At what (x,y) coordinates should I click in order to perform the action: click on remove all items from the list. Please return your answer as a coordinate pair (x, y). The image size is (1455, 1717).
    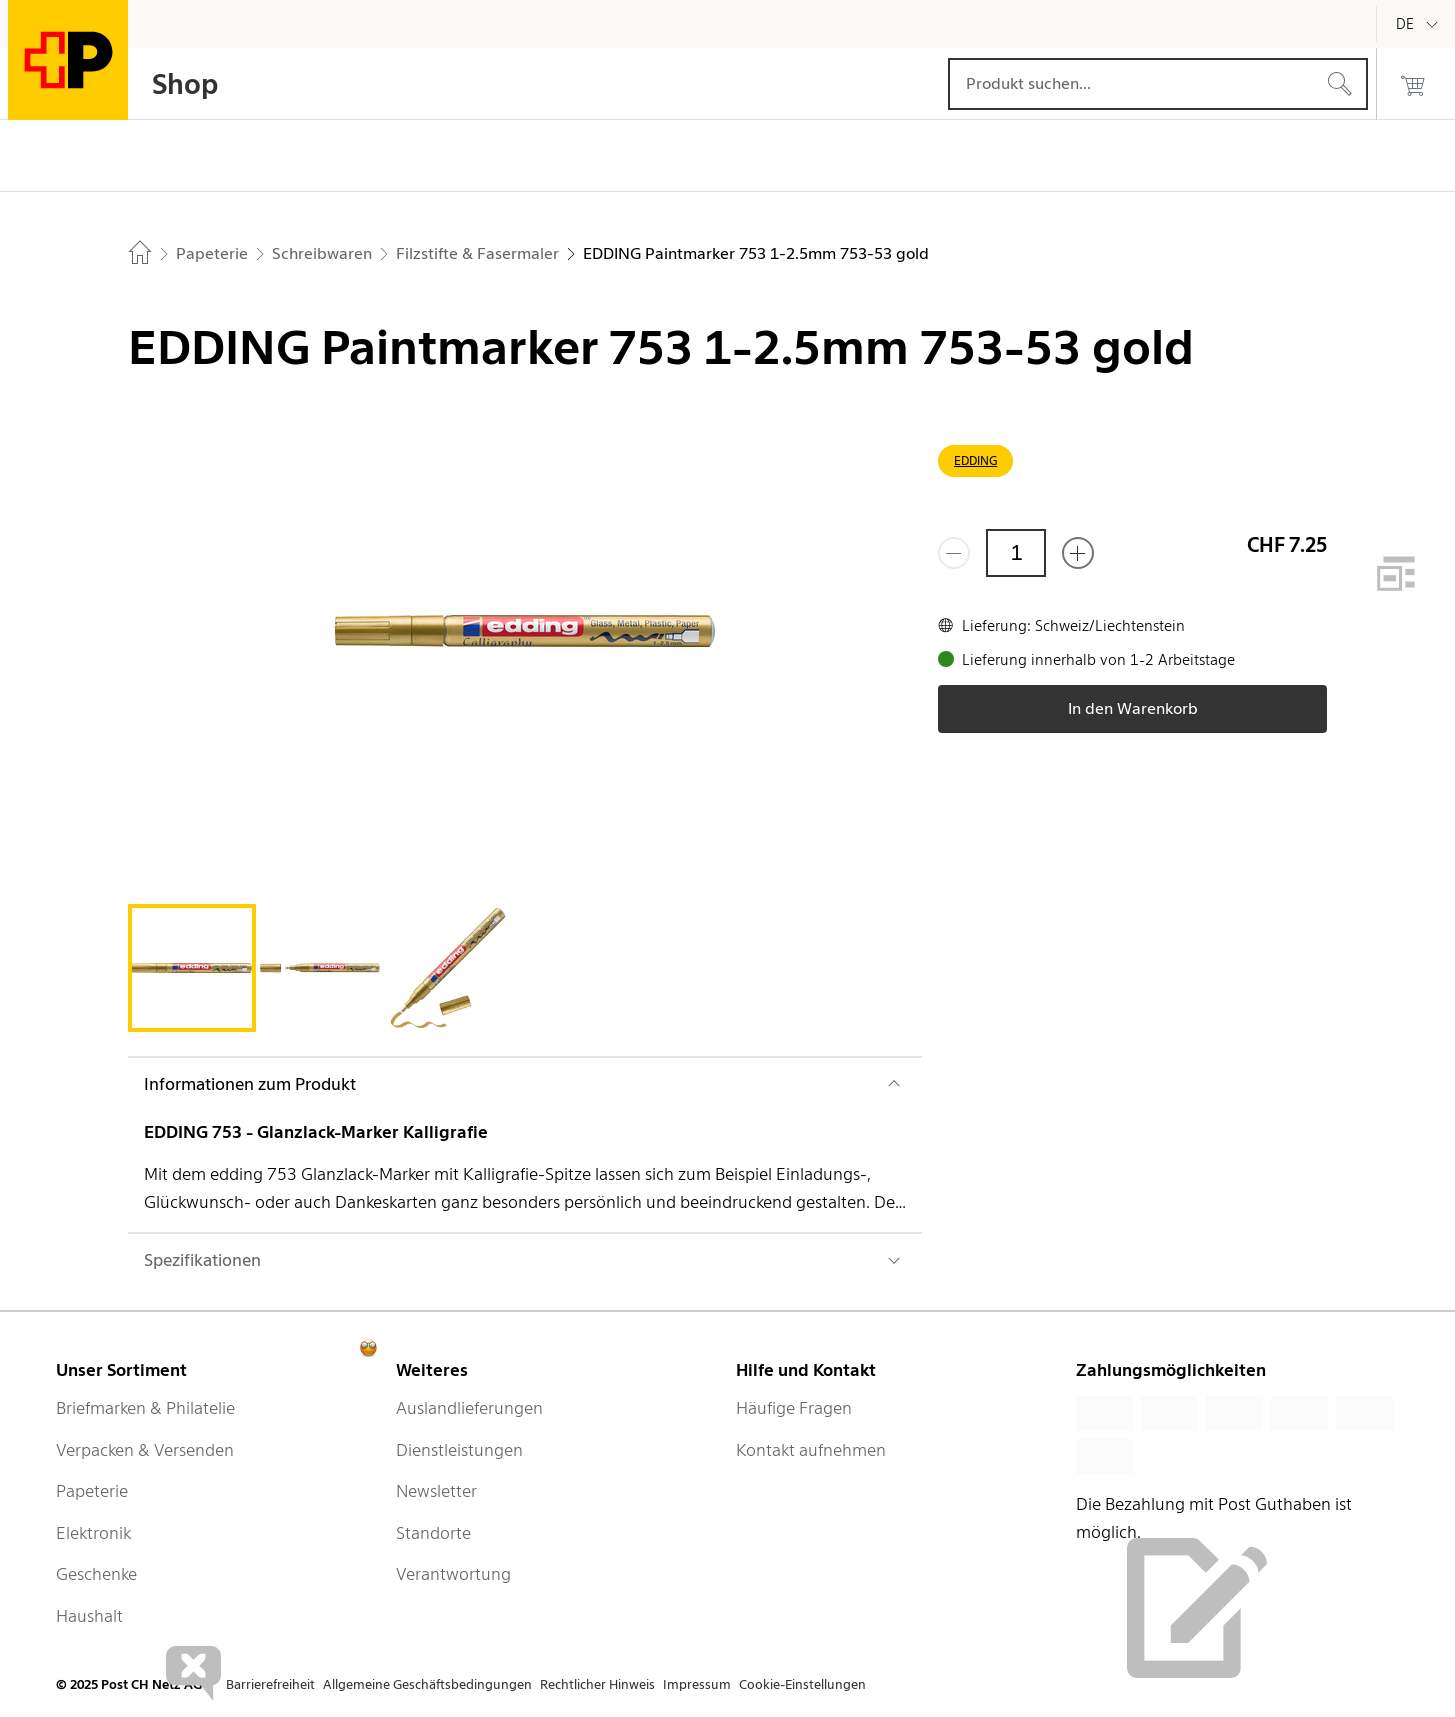
    Looking at the image, I should click on (1399, 572).